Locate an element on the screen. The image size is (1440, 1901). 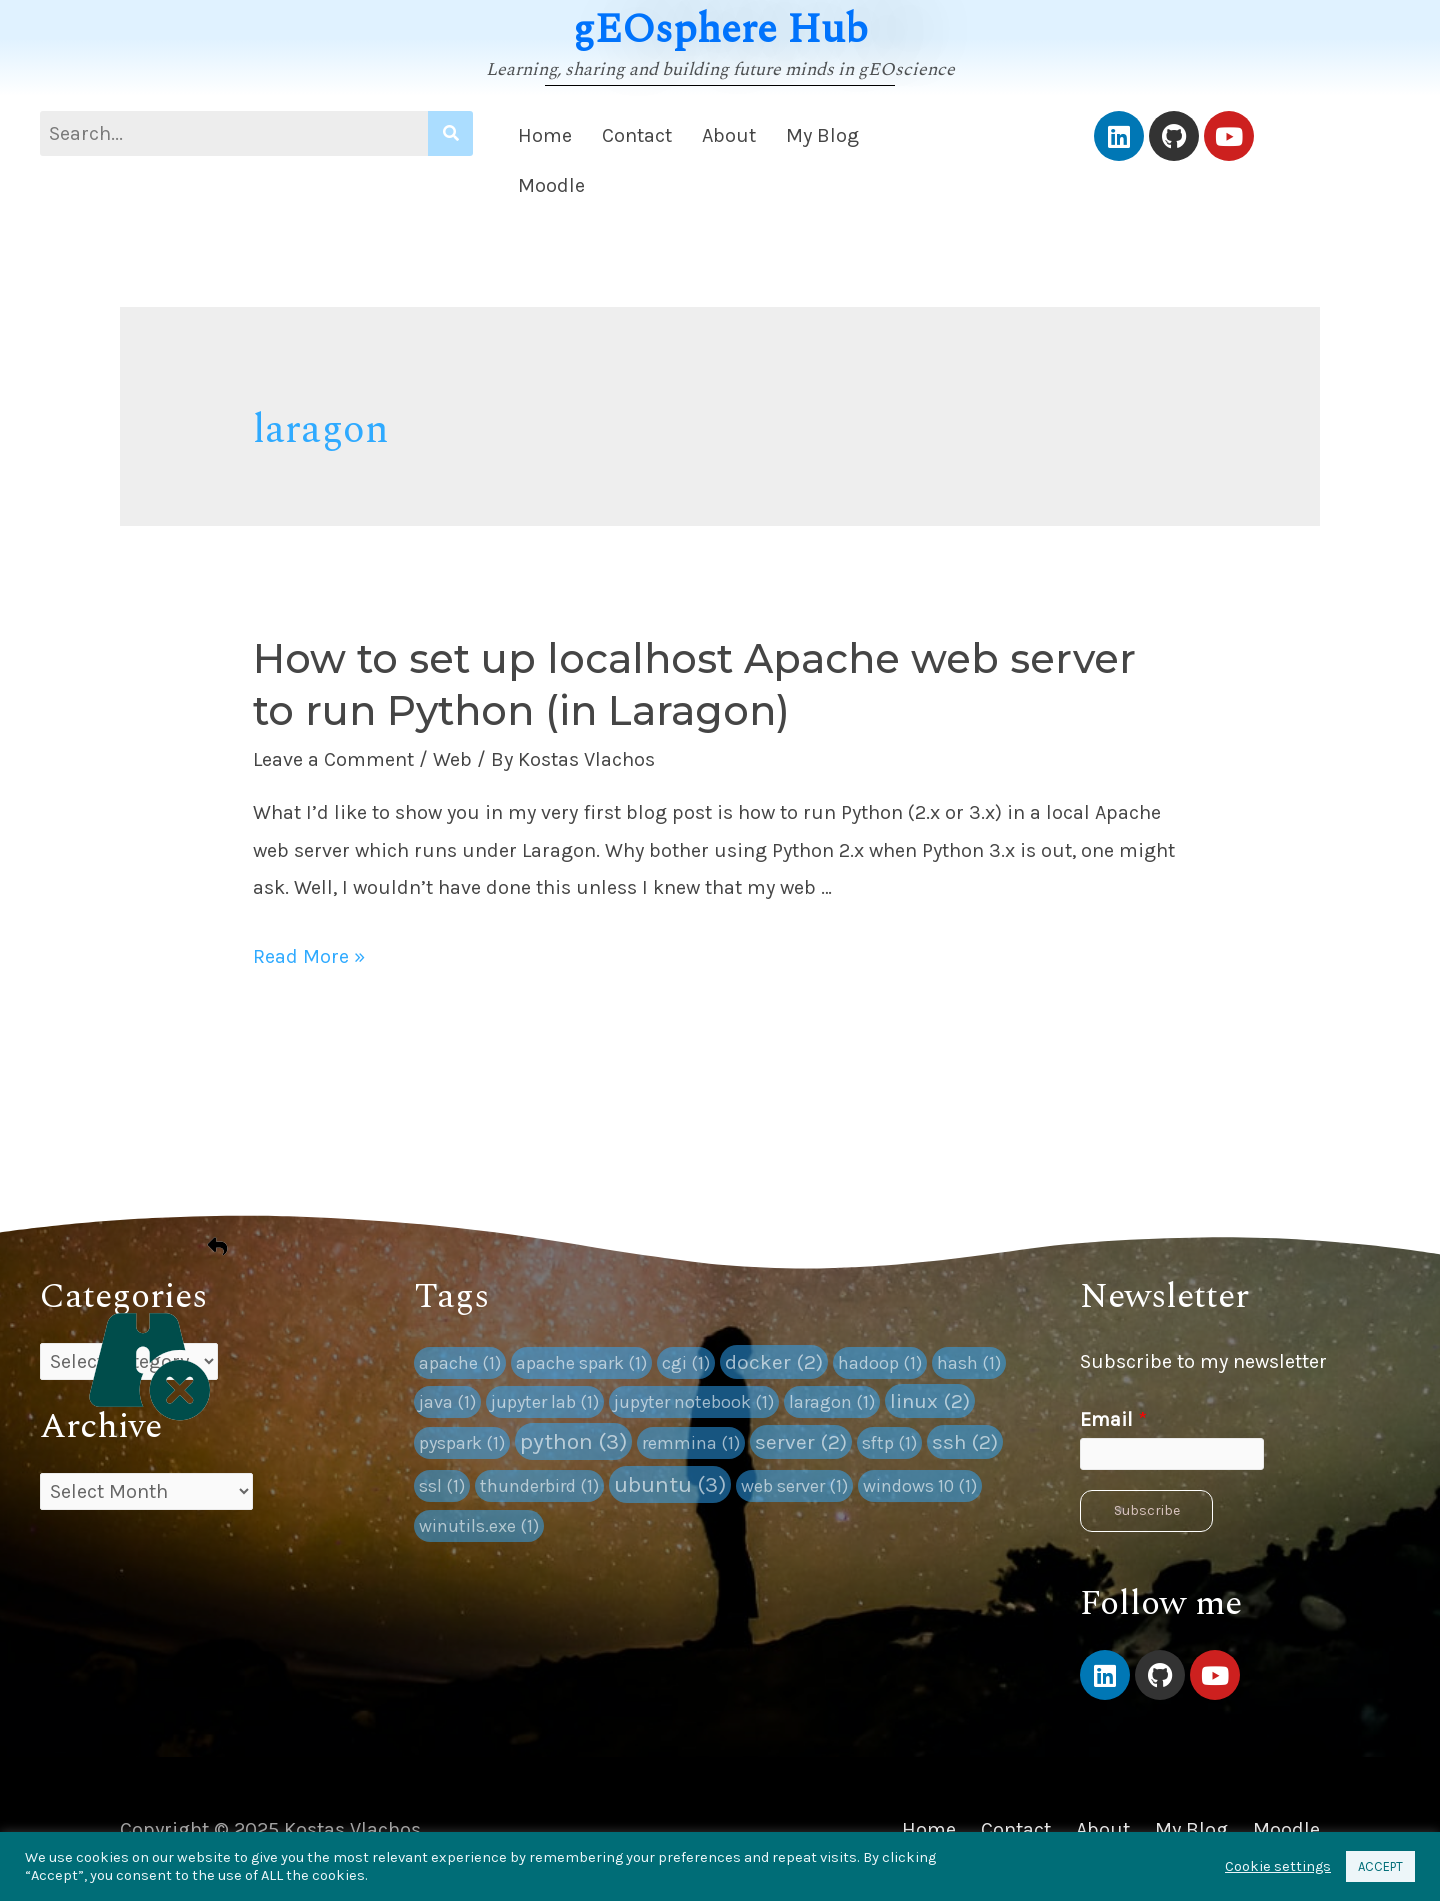
reply to a message is located at coordinates (217, 1246).